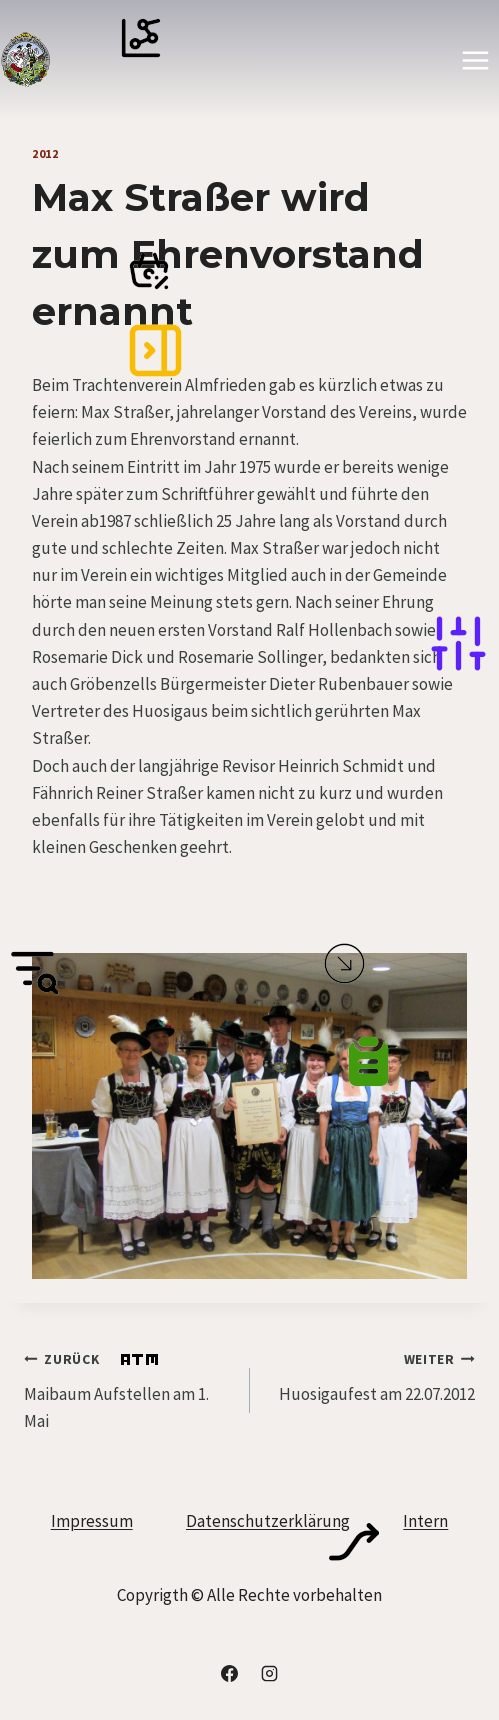  Describe the element at coordinates (149, 270) in the screenshot. I see `view discounted items in your basket` at that location.